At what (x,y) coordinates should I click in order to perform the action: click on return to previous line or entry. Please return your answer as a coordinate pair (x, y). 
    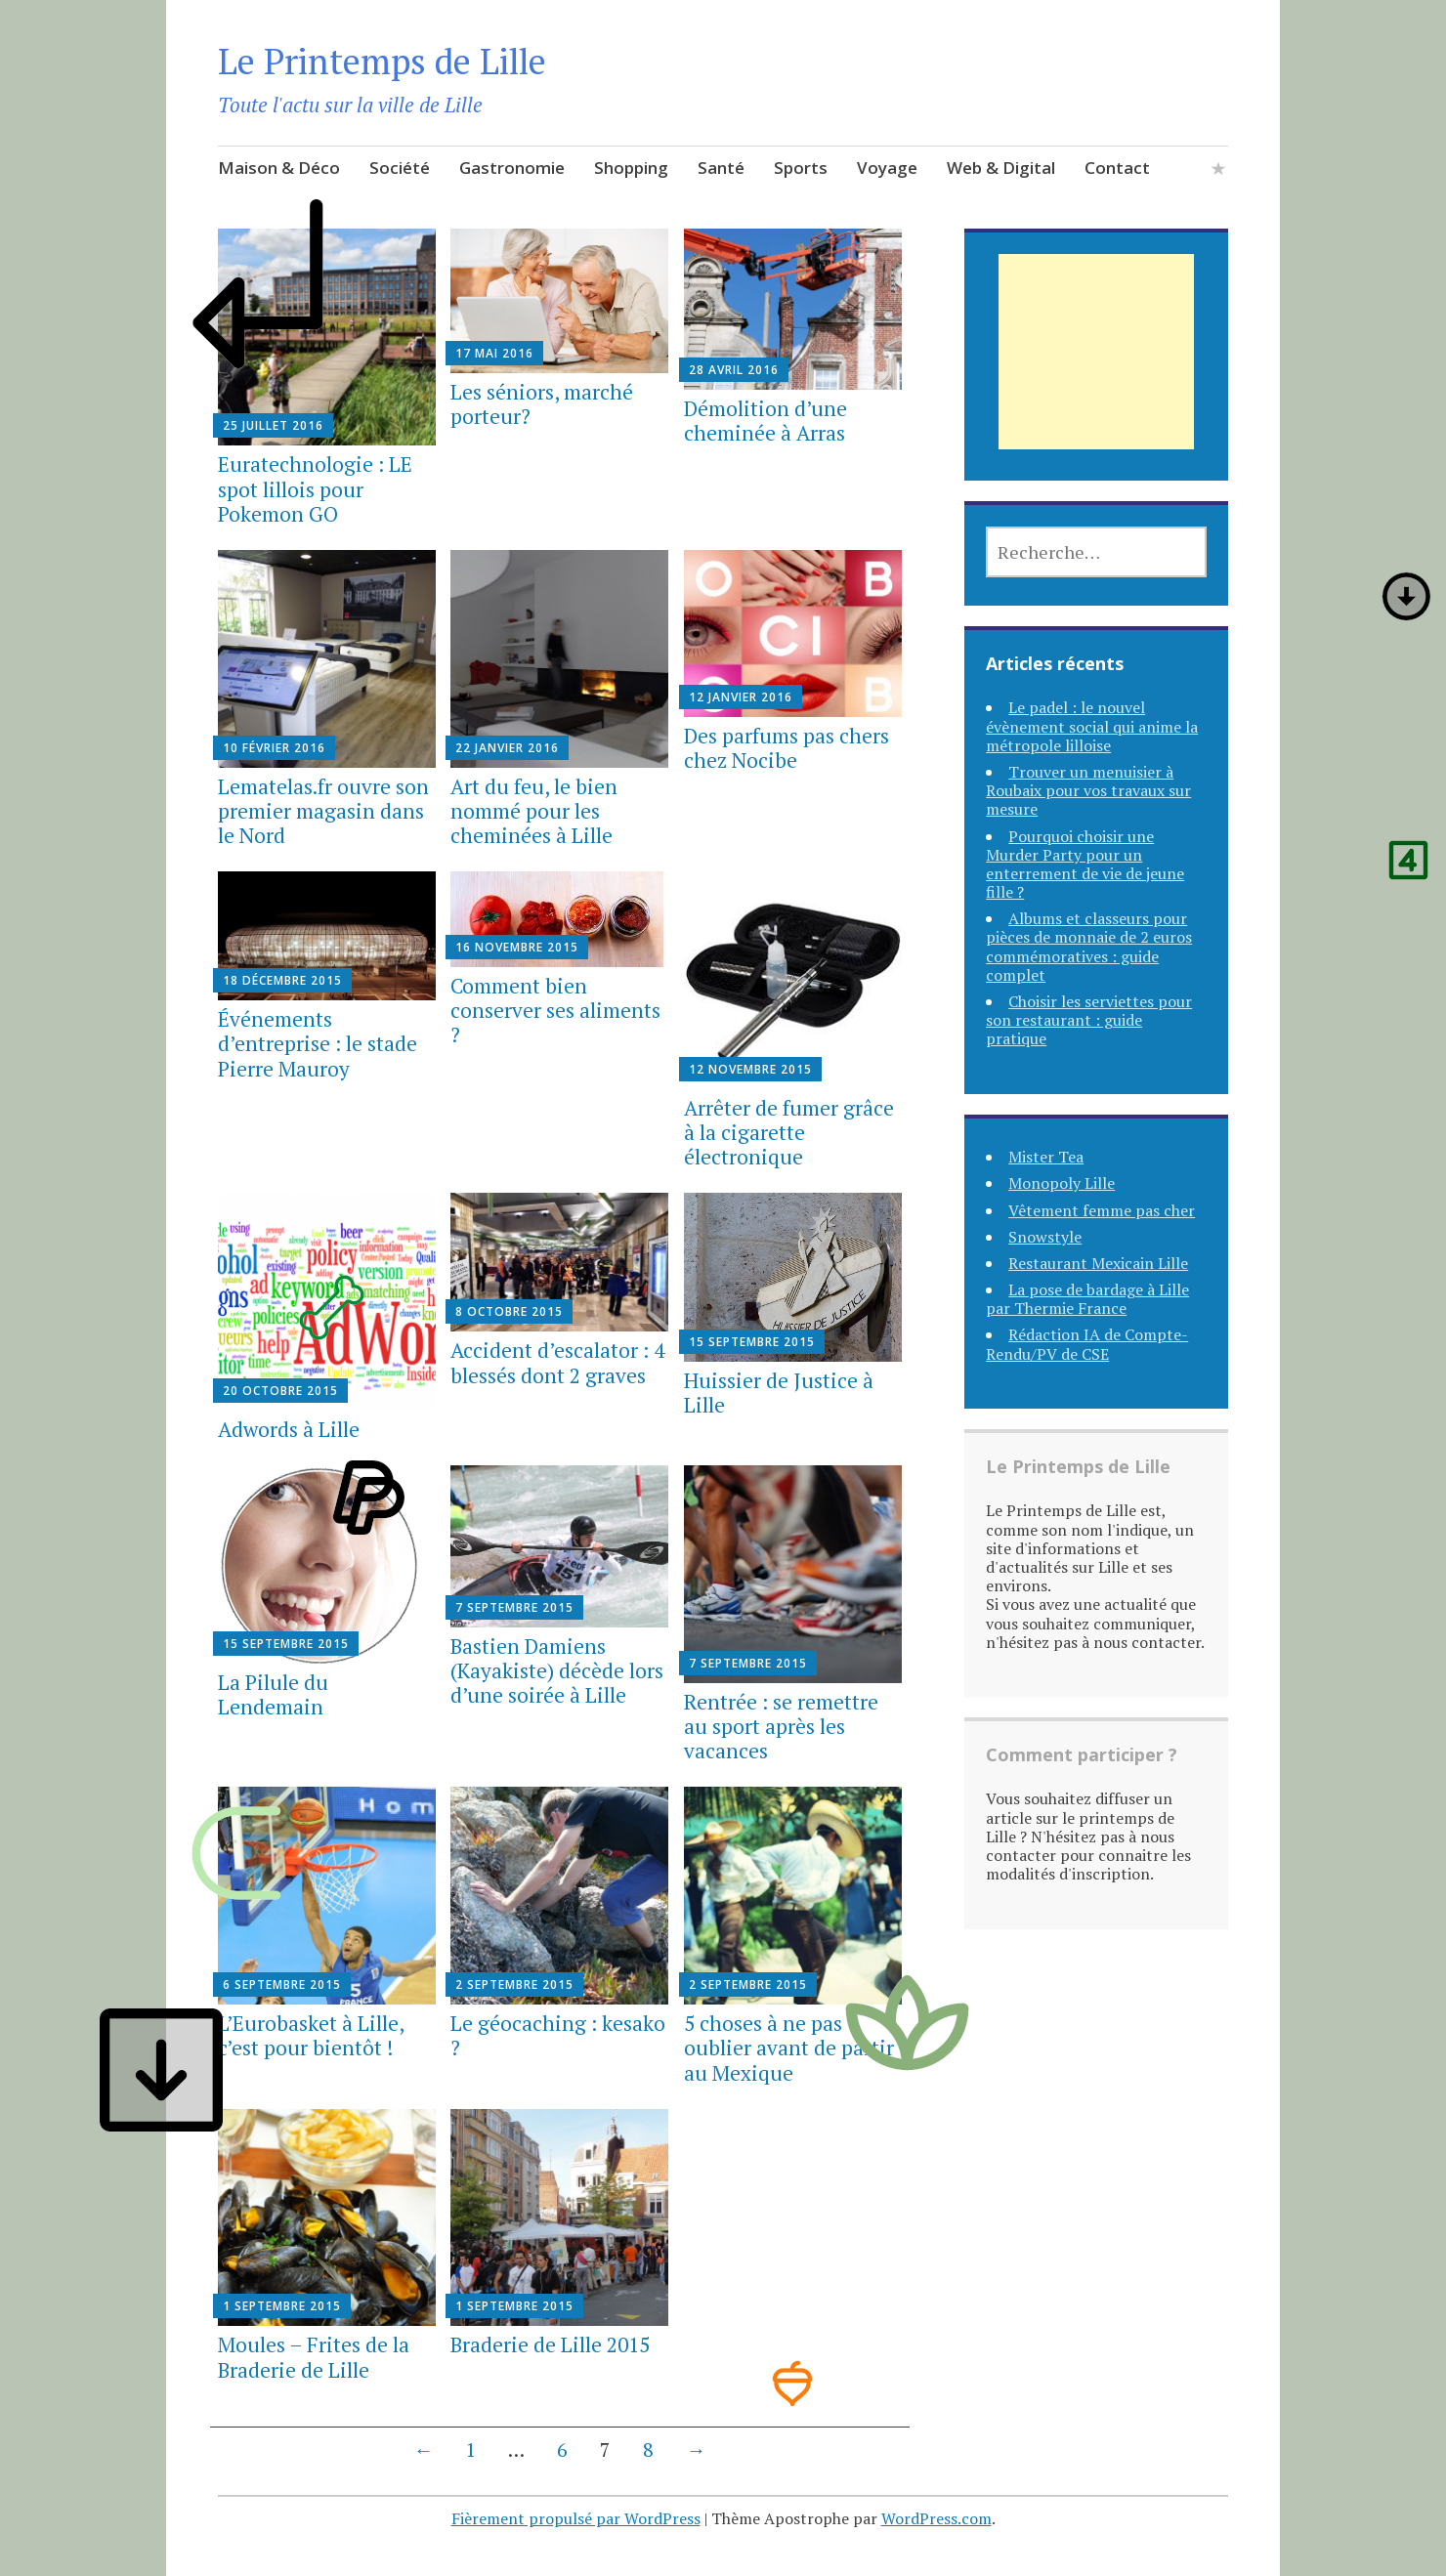
    Looking at the image, I should click on (264, 283).